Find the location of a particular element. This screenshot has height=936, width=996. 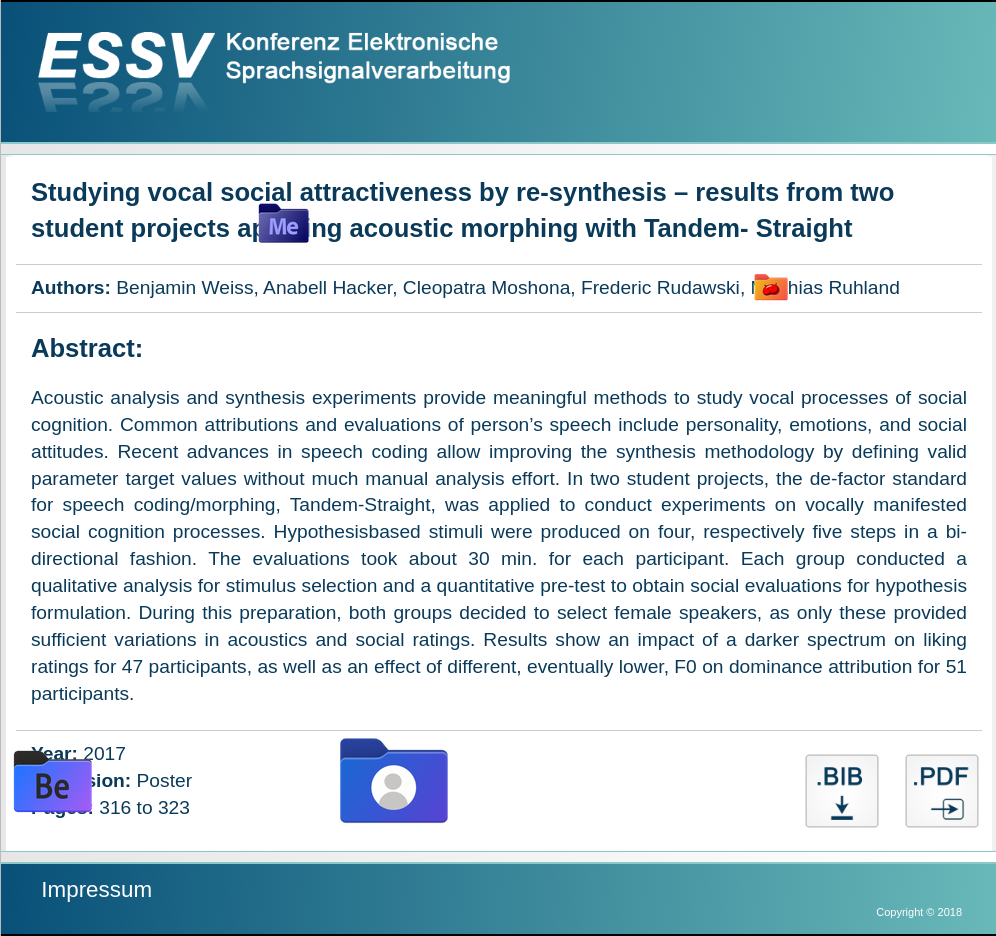

open your Behance projects folder is located at coordinates (52, 783).